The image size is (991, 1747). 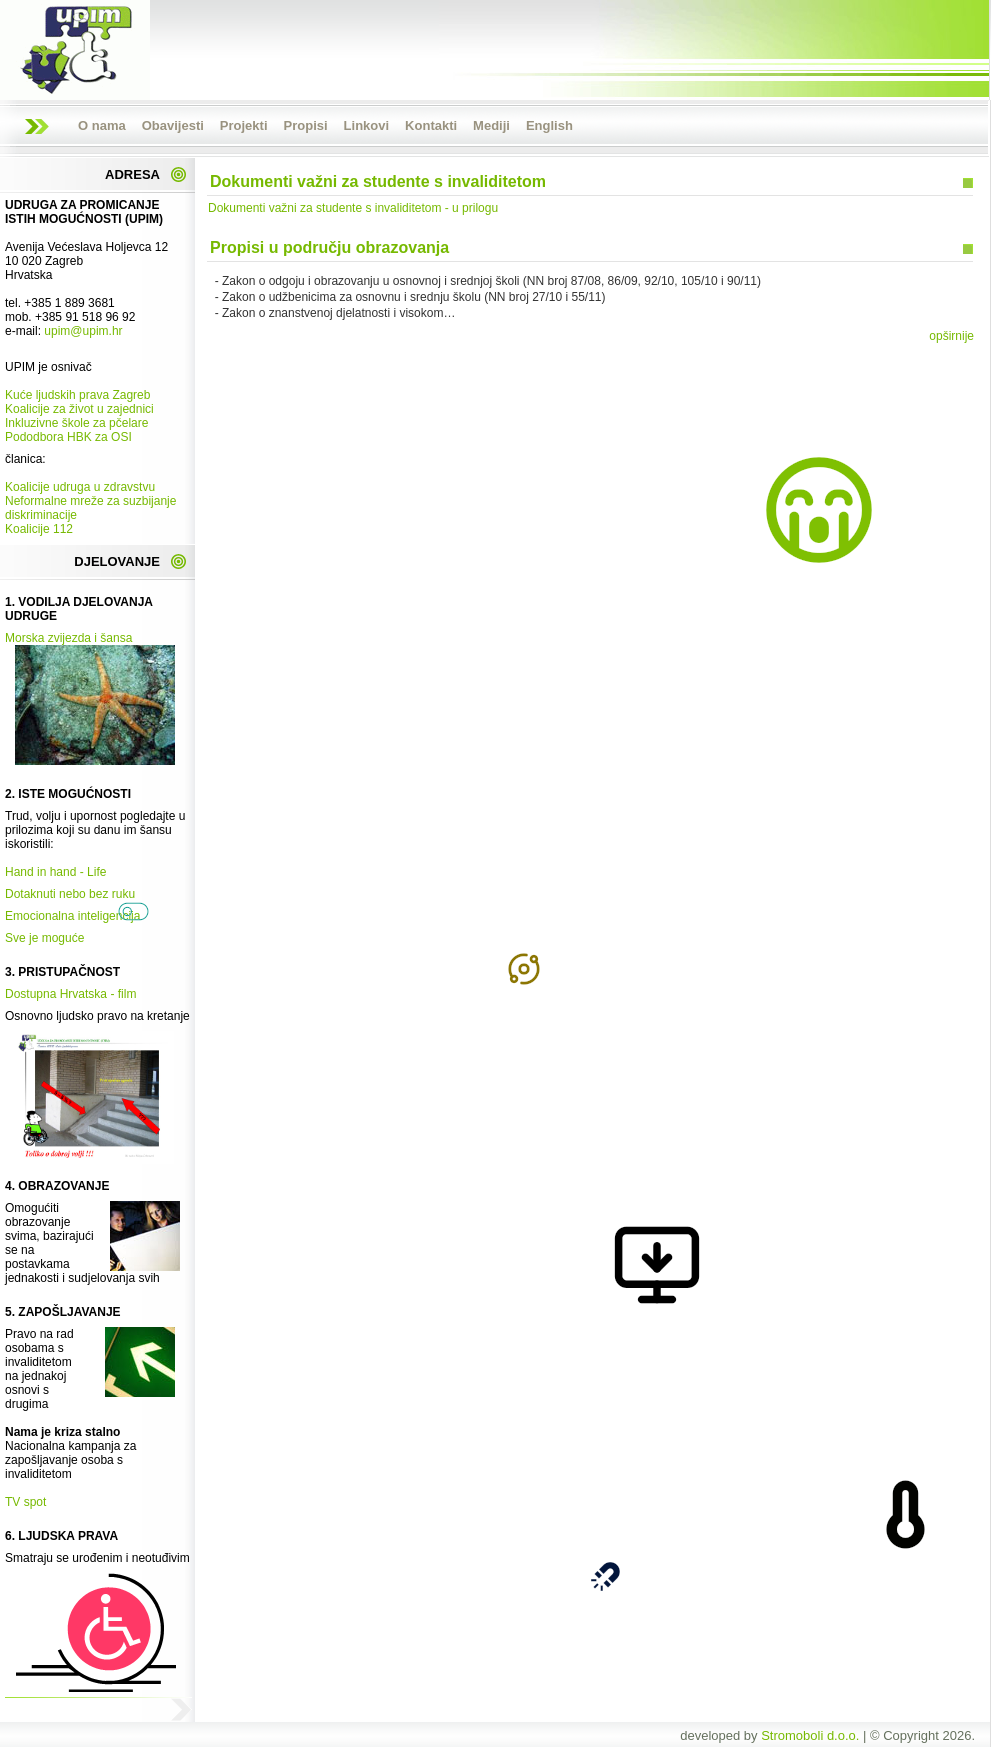 What do you see at coordinates (133, 911) in the screenshot?
I see `toggle switch in off position` at bounding box center [133, 911].